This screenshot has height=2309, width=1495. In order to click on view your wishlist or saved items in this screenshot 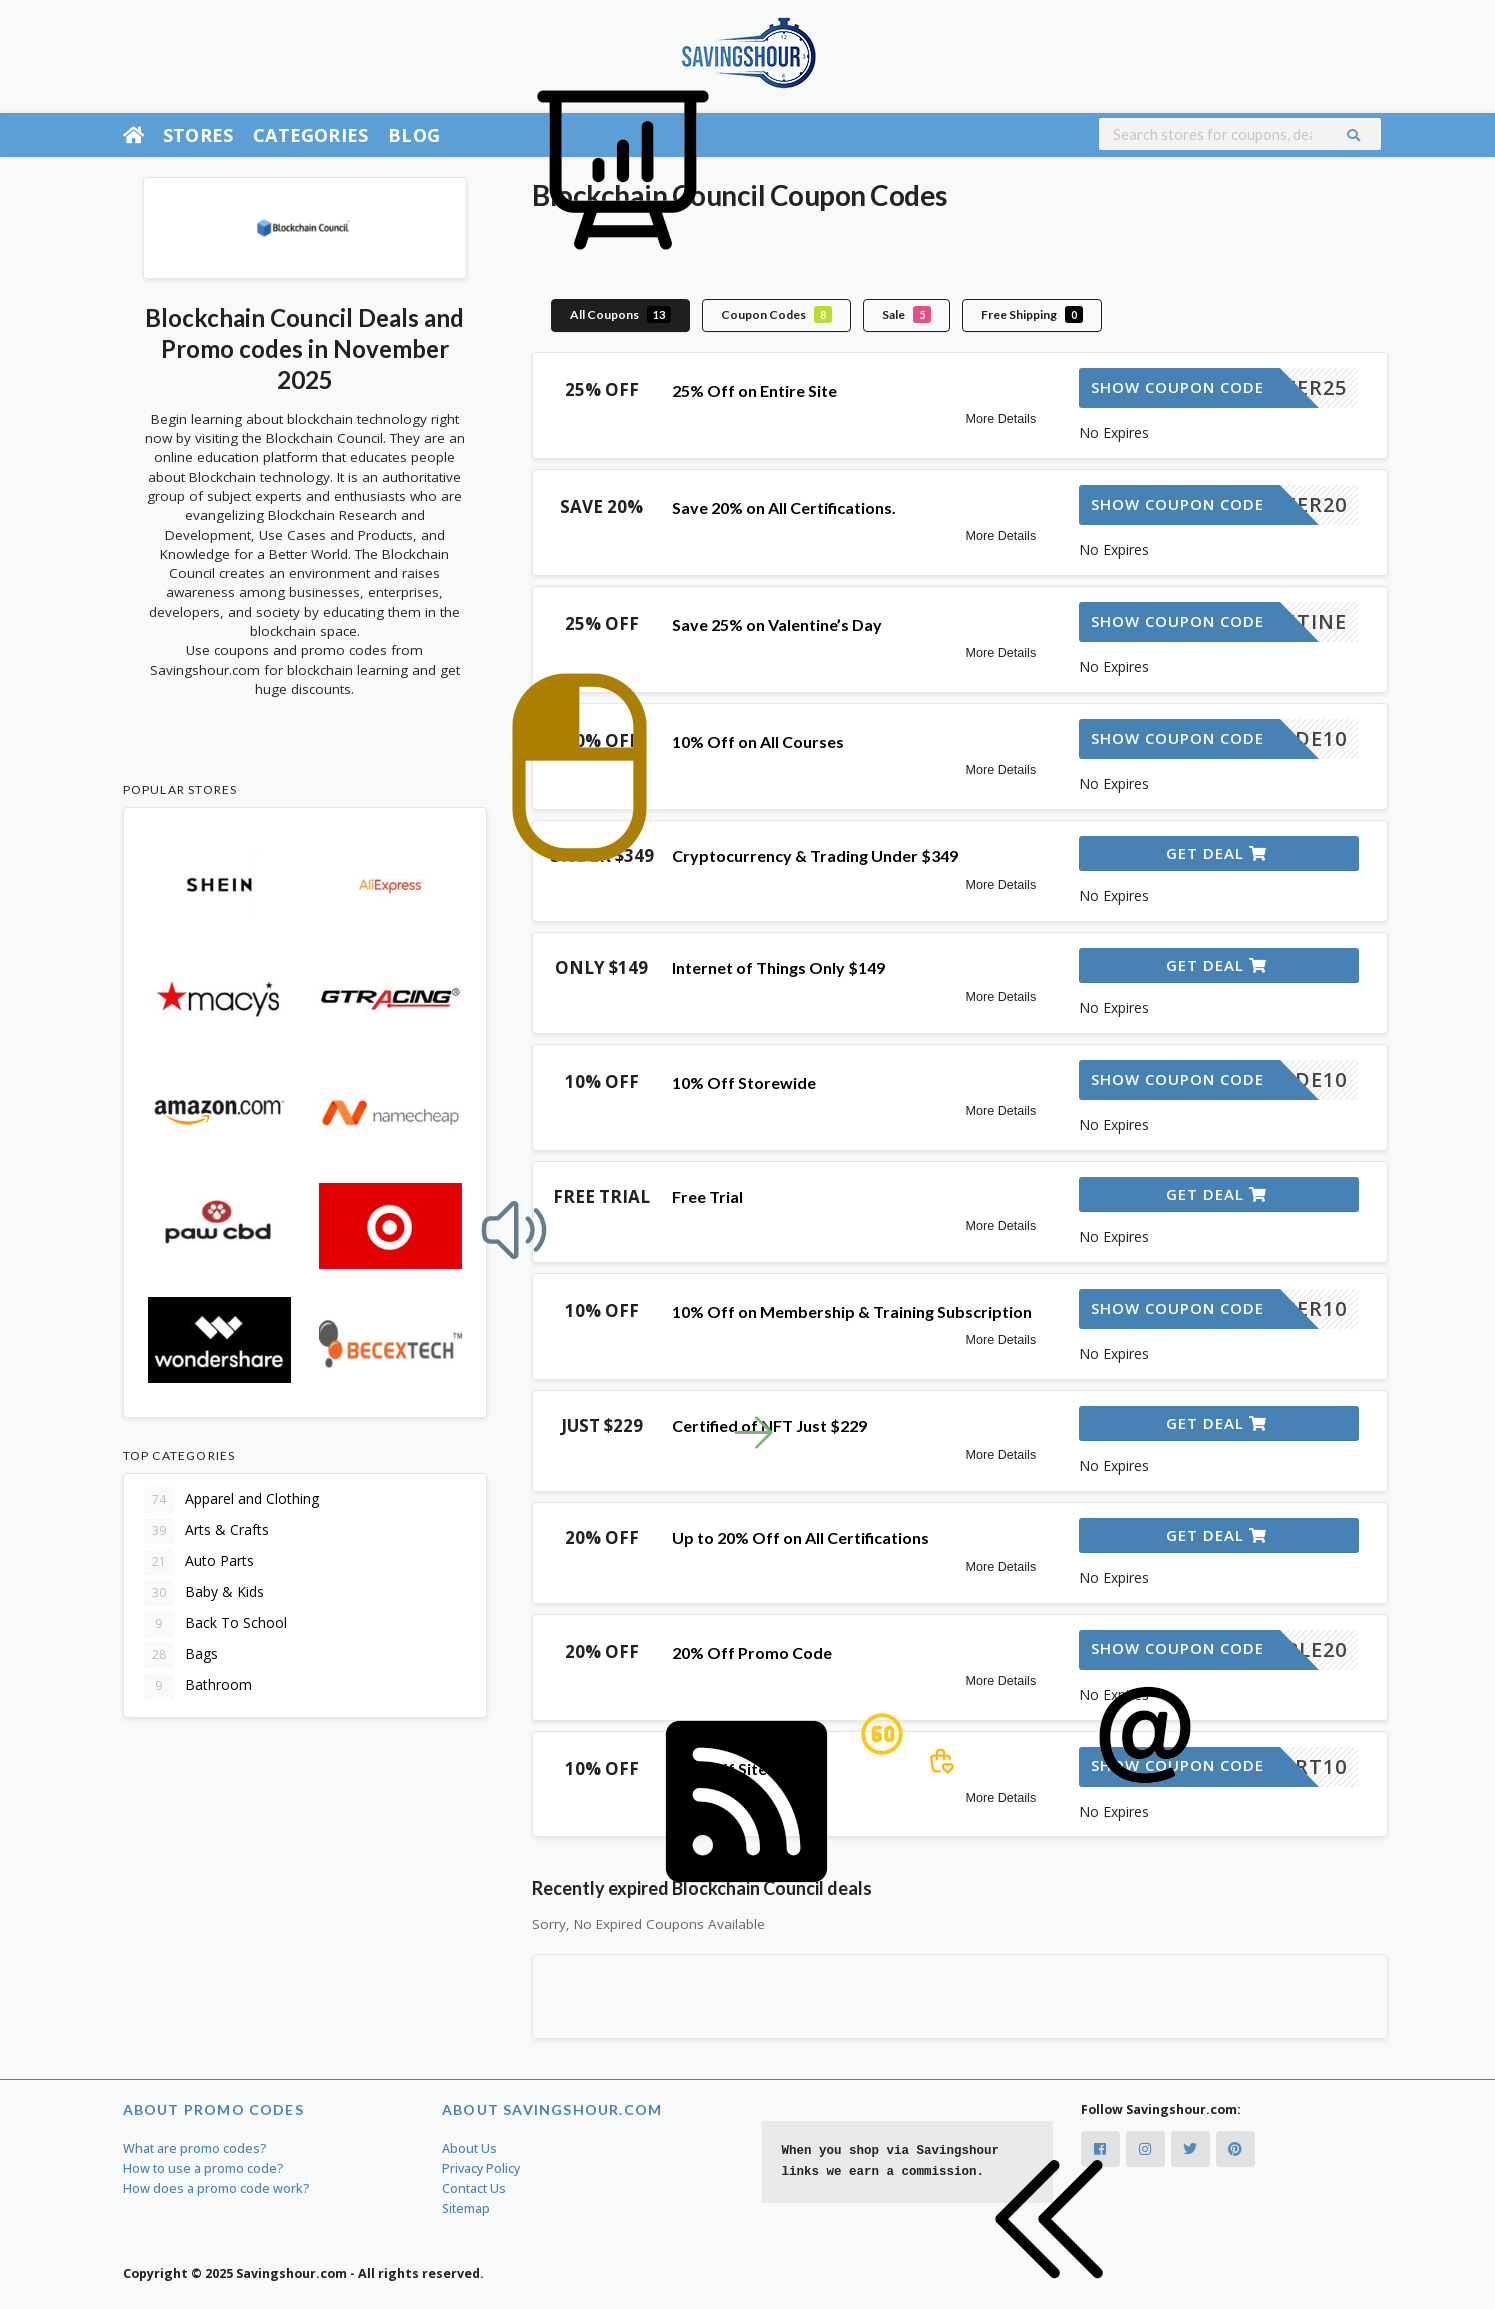, I will do `click(940, 1760)`.